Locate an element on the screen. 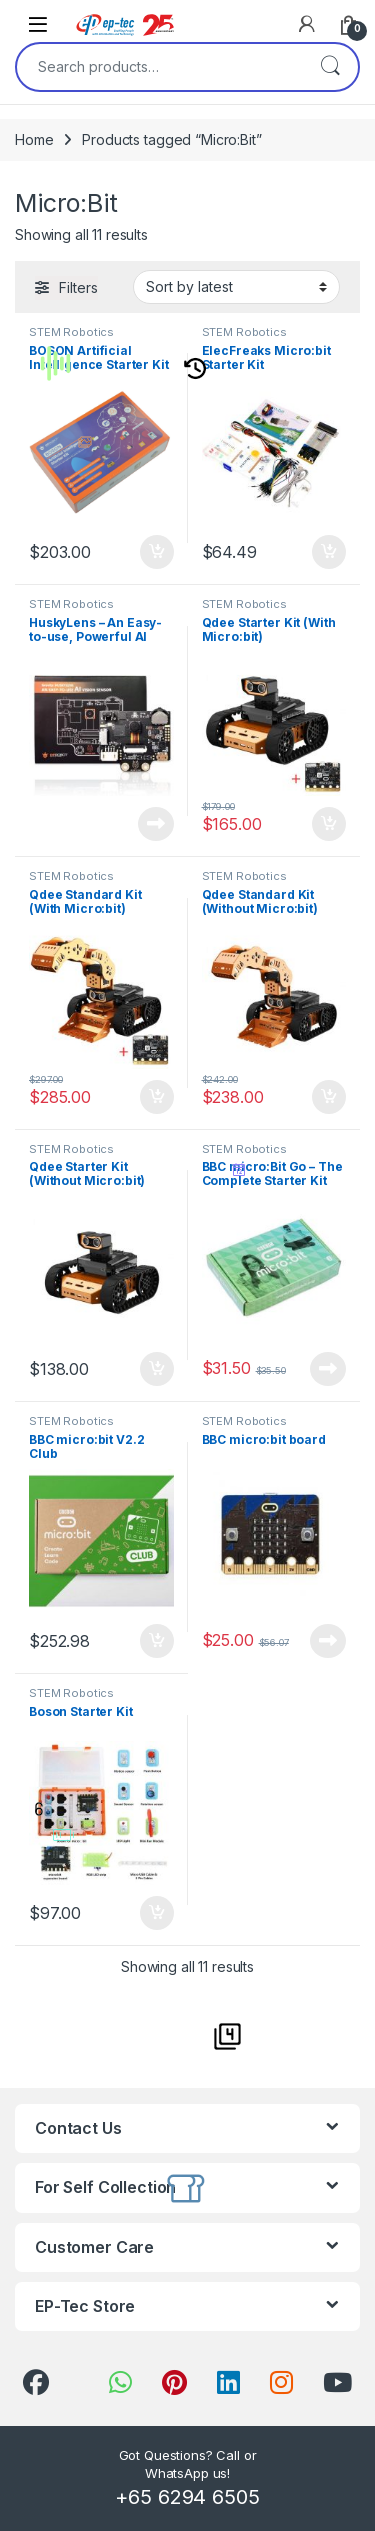 The height and width of the screenshot is (2531, 375). indicates step 6 in a multi-step process is located at coordinates (39, 1809).